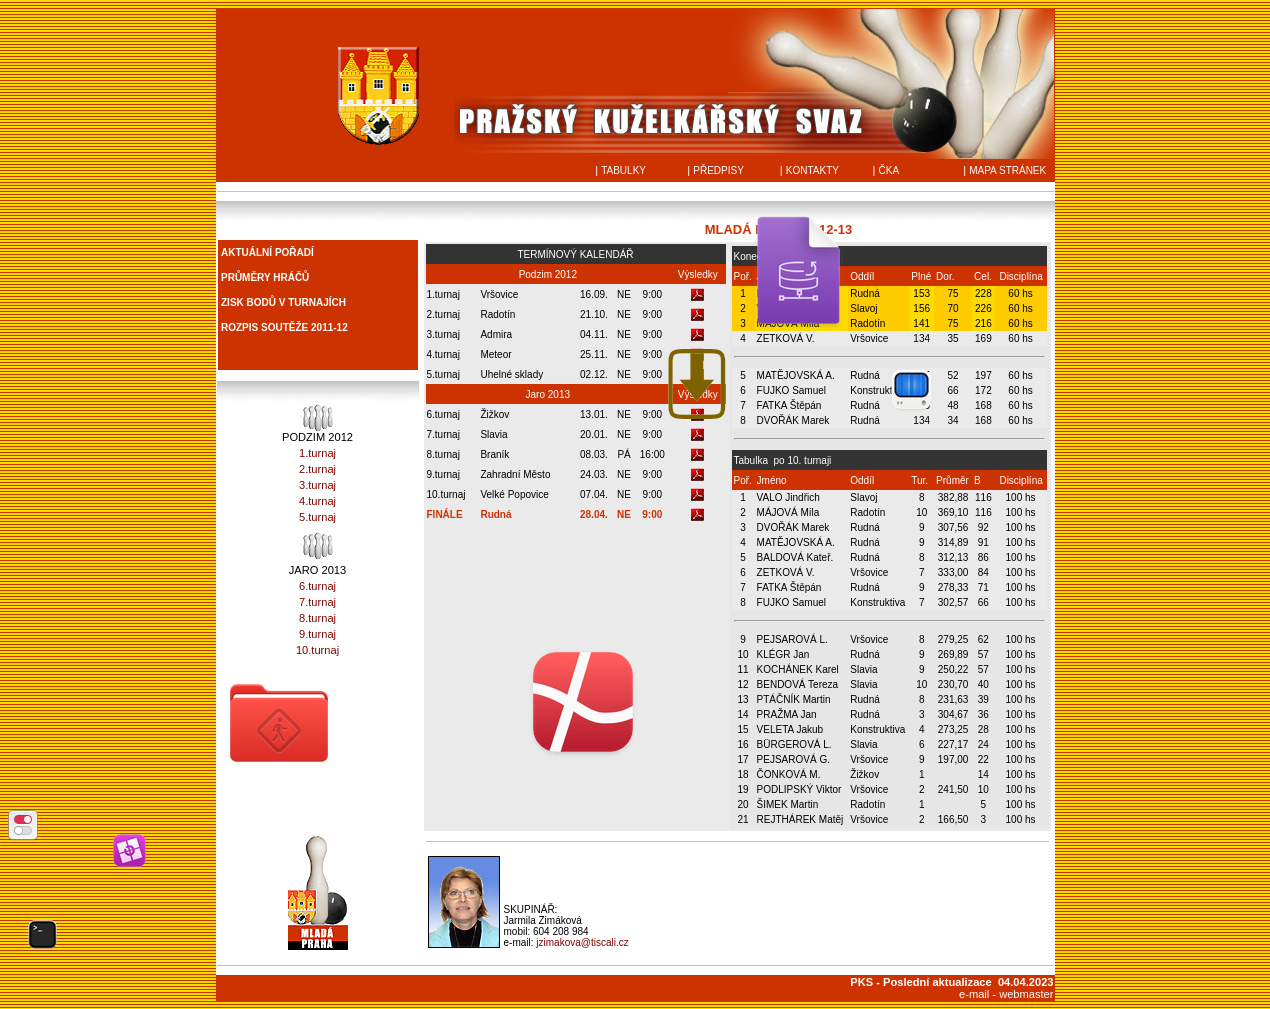 Image resolution: width=1270 pixels, height=1009 pixels. What do you see at coordinates (279, 723) in the screenshot?
I see `access public or shared folder` at bounding box center [279, 723].